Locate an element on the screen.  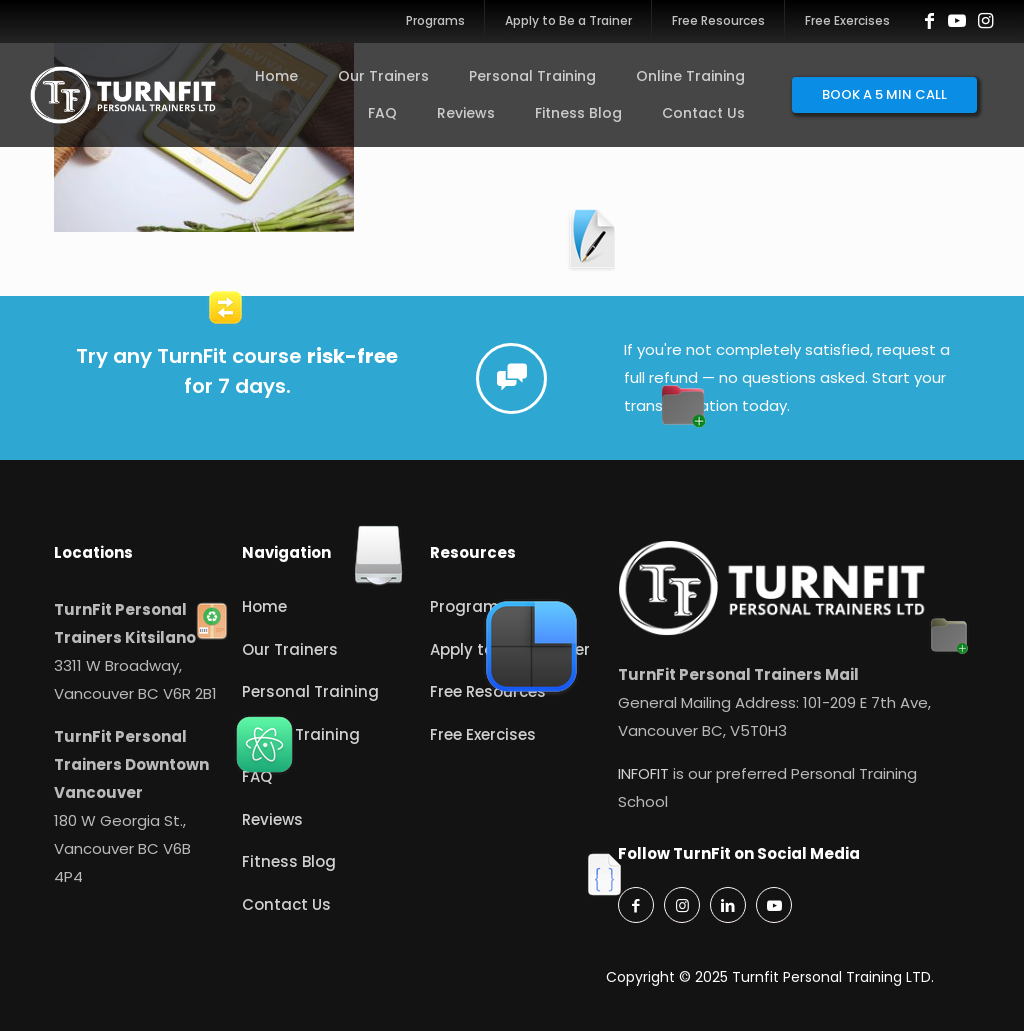
access optical disc drive is located at coordinates (377, 556).